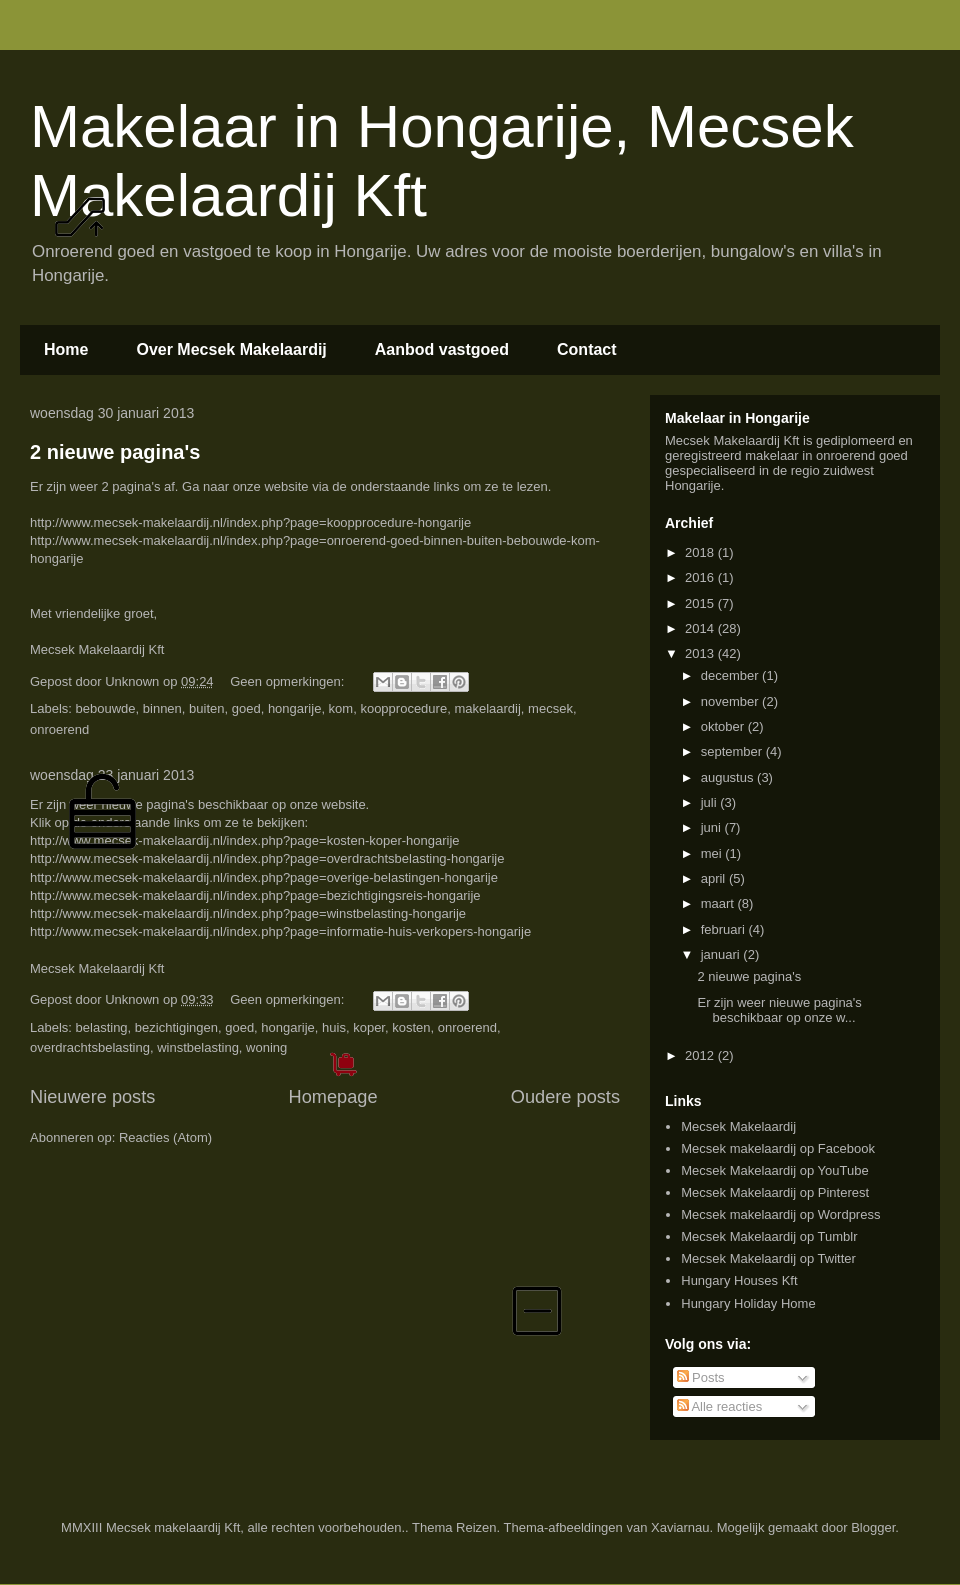  I want to click on indicates escalator going up, so click(80, 217).